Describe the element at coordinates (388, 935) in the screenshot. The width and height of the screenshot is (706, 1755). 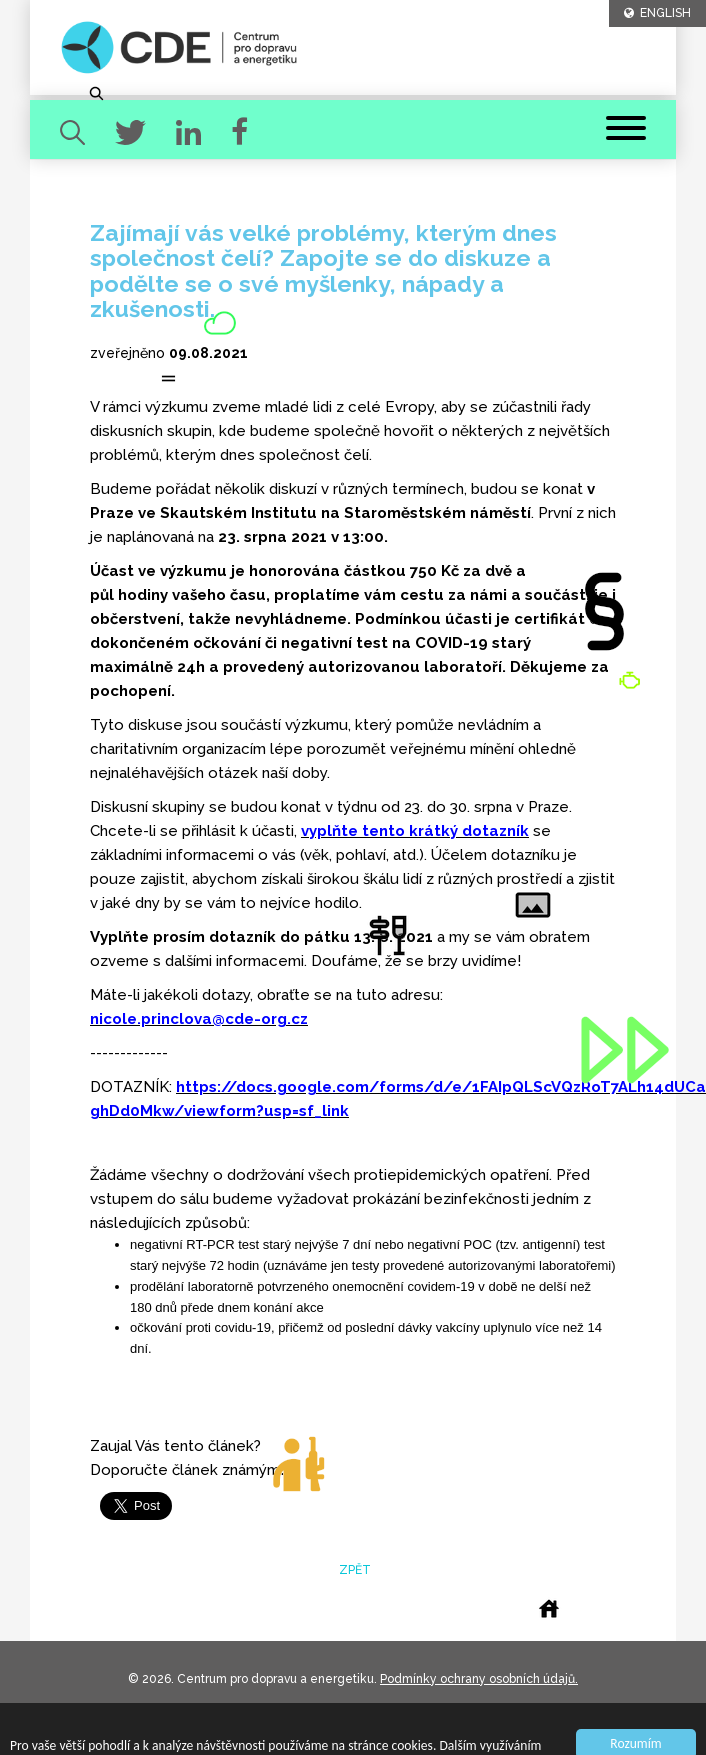
I see `browse tapas or small plates menu` at that location.